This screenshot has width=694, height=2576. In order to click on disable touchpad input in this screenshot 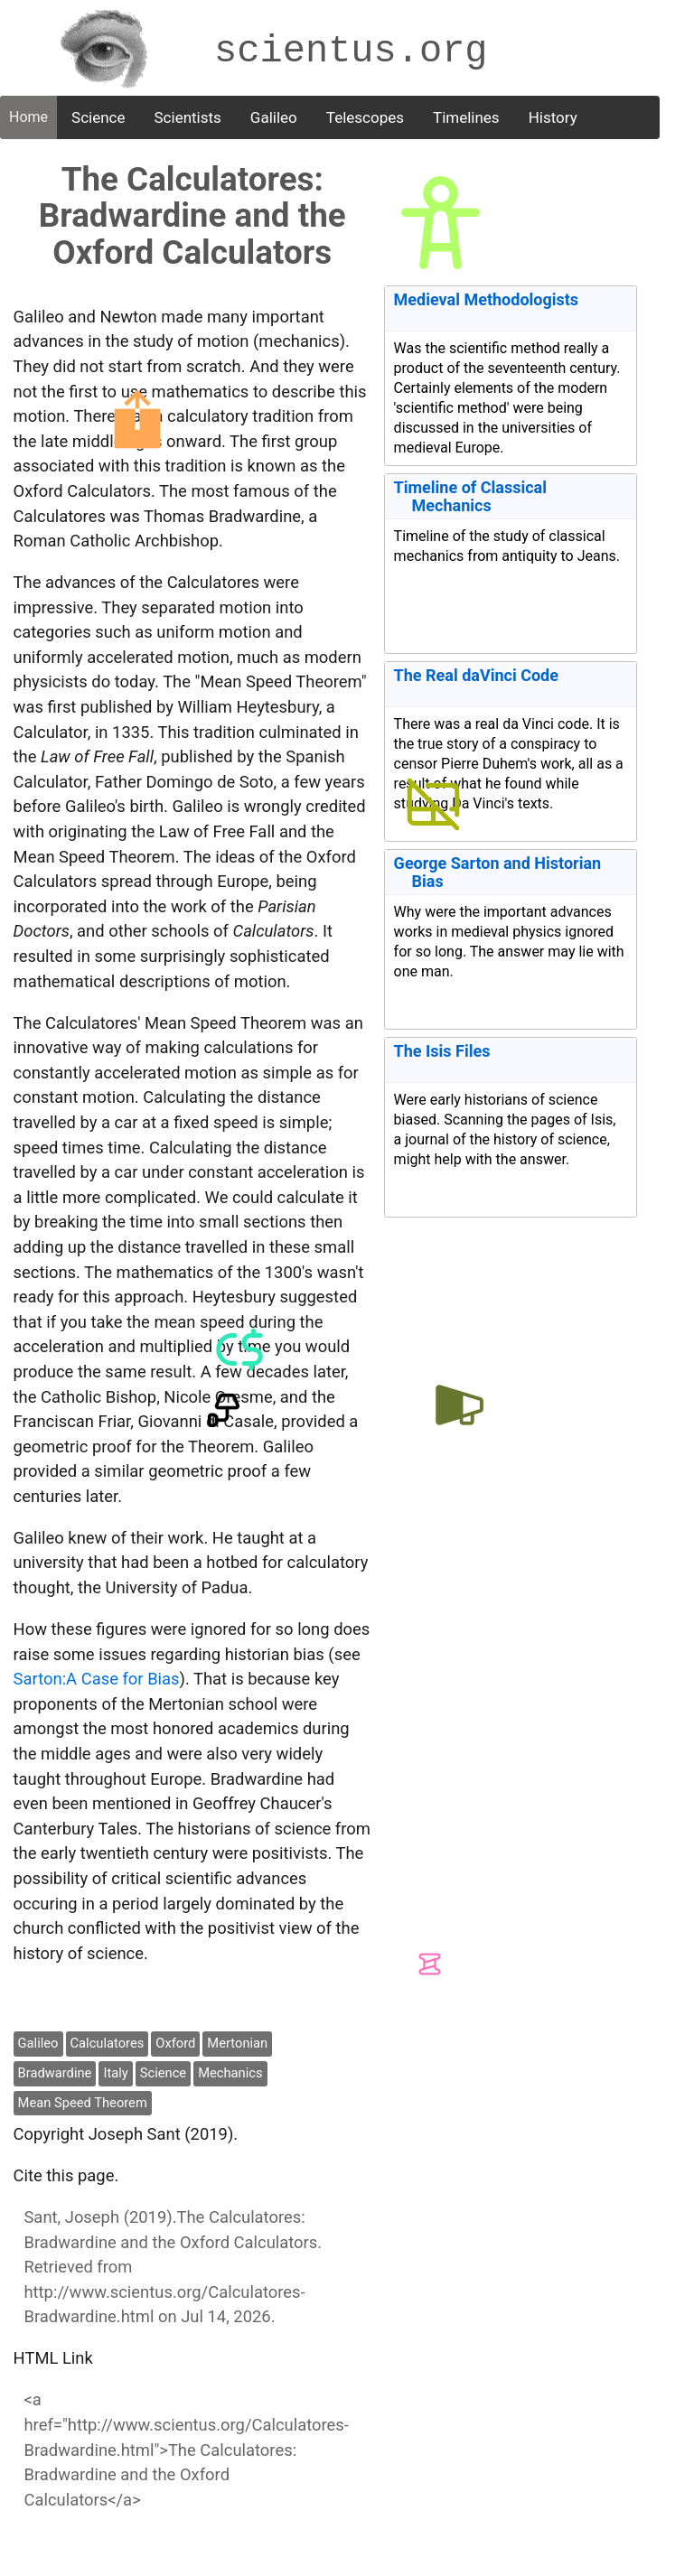, I will do `click(433, 804)`.